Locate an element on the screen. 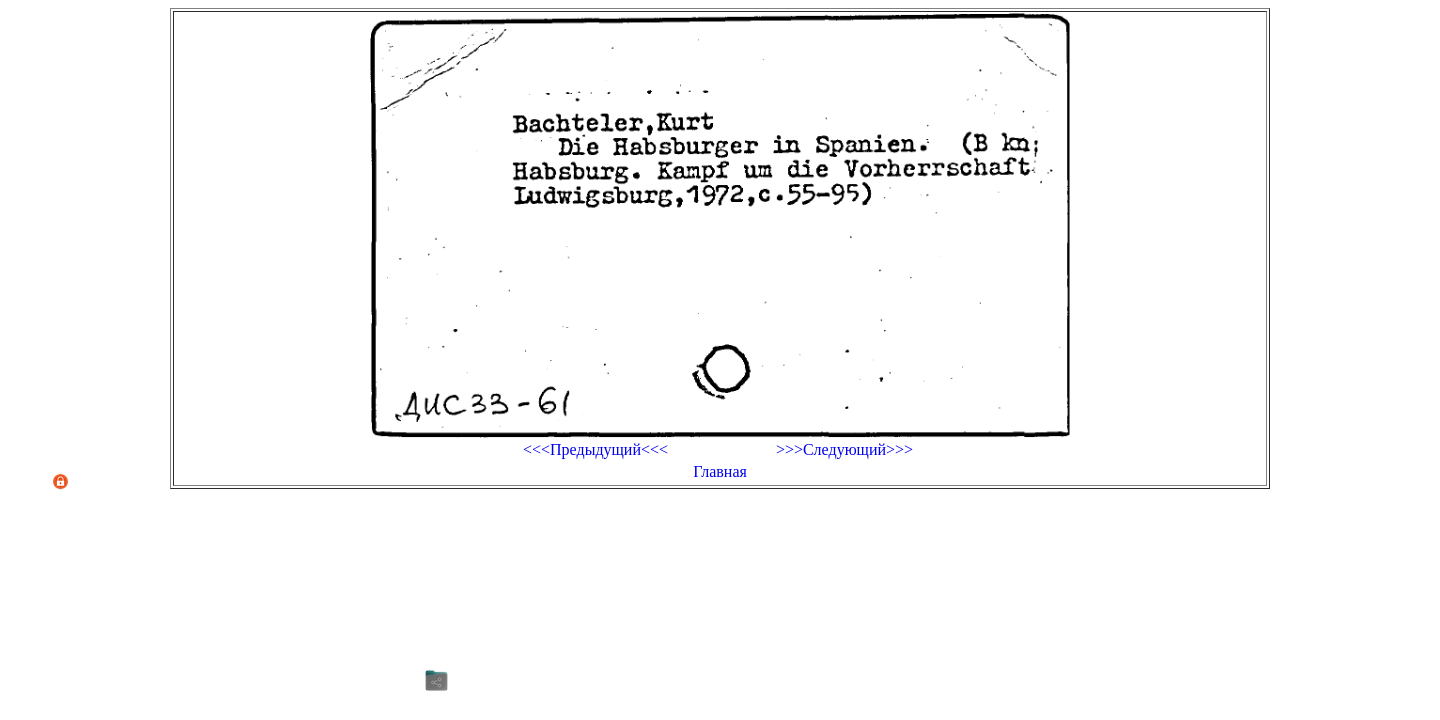 The width and height of the screenshot is (1440, 720). access your public shared folder is located at coordinates (436, 680).